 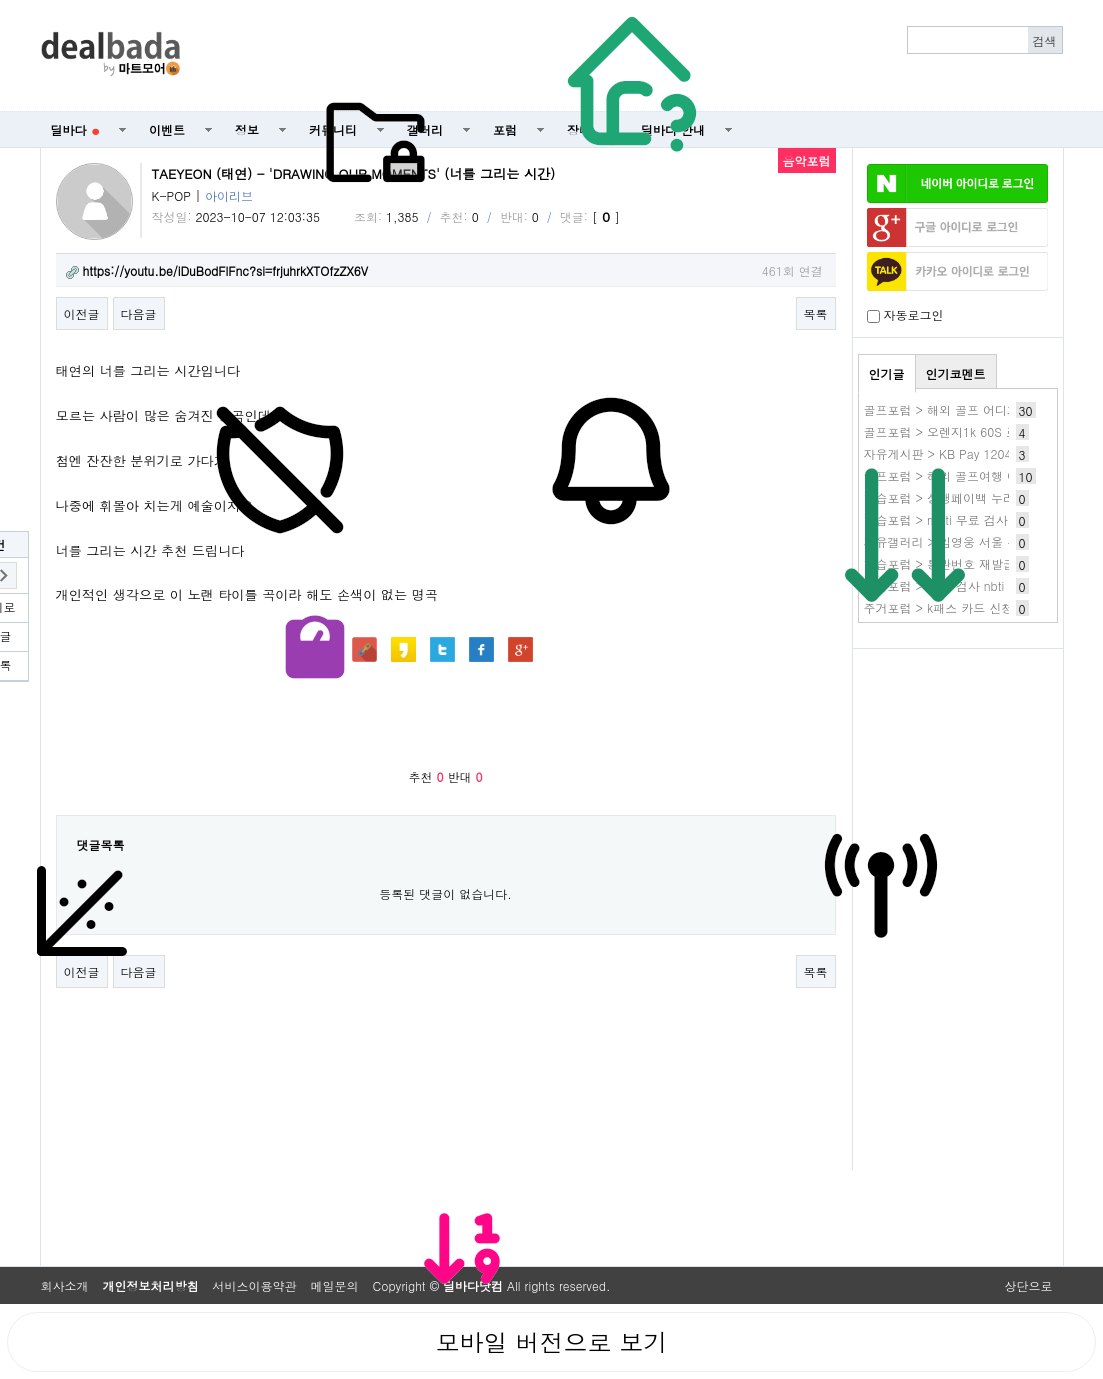 What do you see at coordinates (905, 535) in the screenshot?
I see `download multiple items` at bounding box center [905, 535].